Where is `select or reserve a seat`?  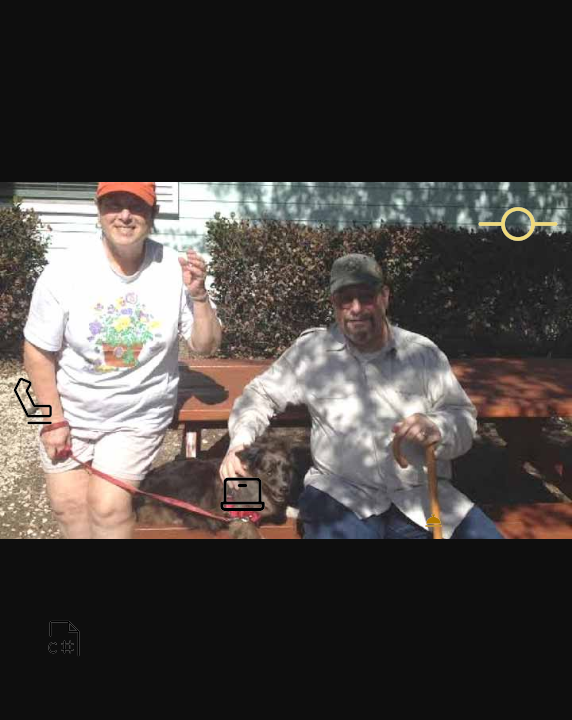 select or reserve a seat is located at coordinates (32, 401).